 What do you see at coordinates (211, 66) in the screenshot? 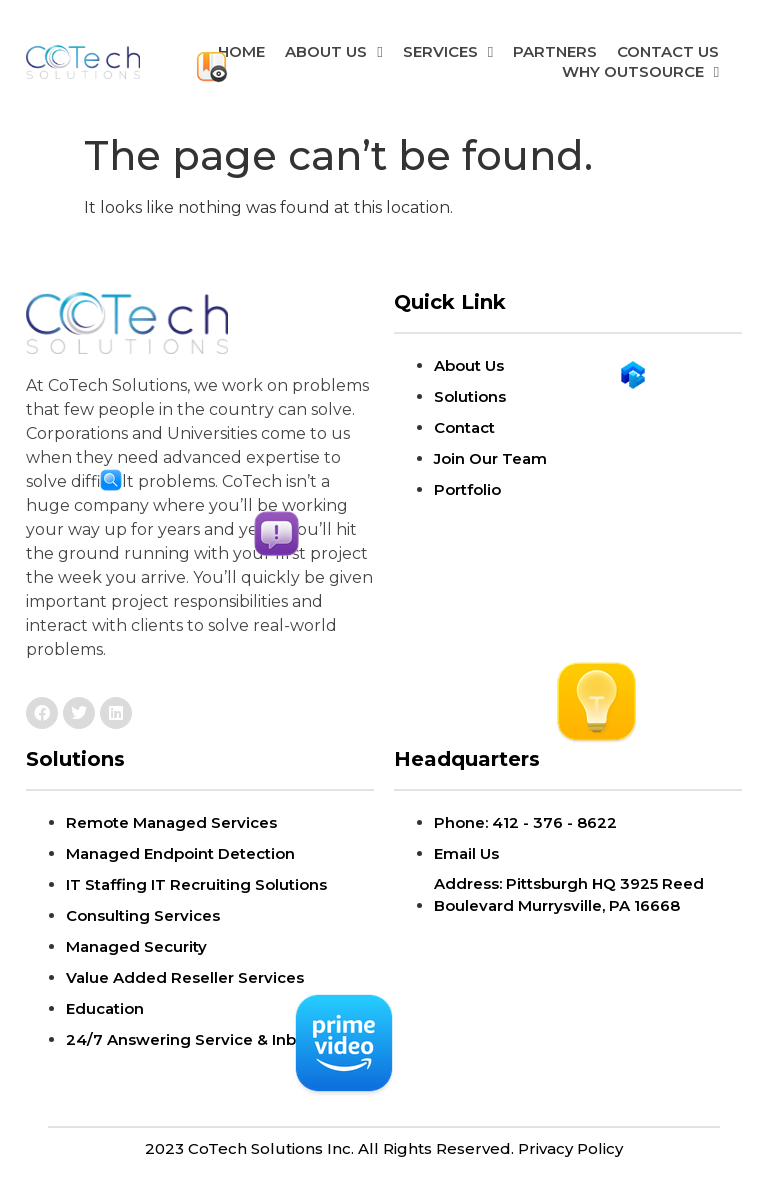
I see `open calibre e-book management app` at bounding box center [211, 66].